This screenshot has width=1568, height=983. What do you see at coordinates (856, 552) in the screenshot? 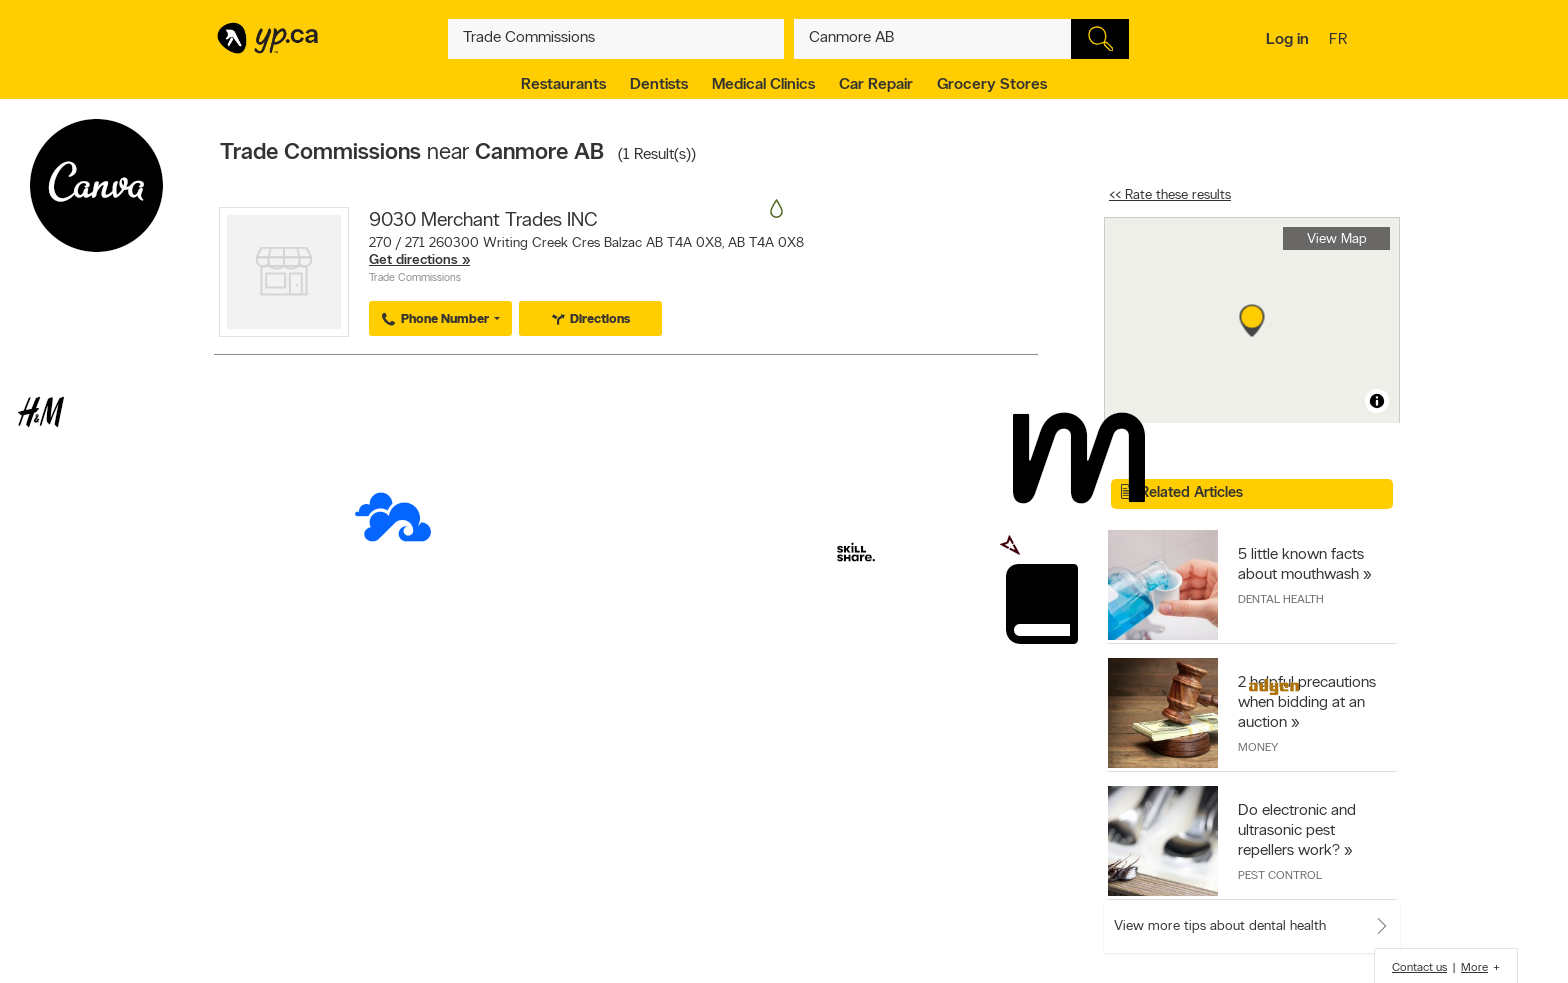
I see `open the Skillshare app` at bounding box center [856, 552].